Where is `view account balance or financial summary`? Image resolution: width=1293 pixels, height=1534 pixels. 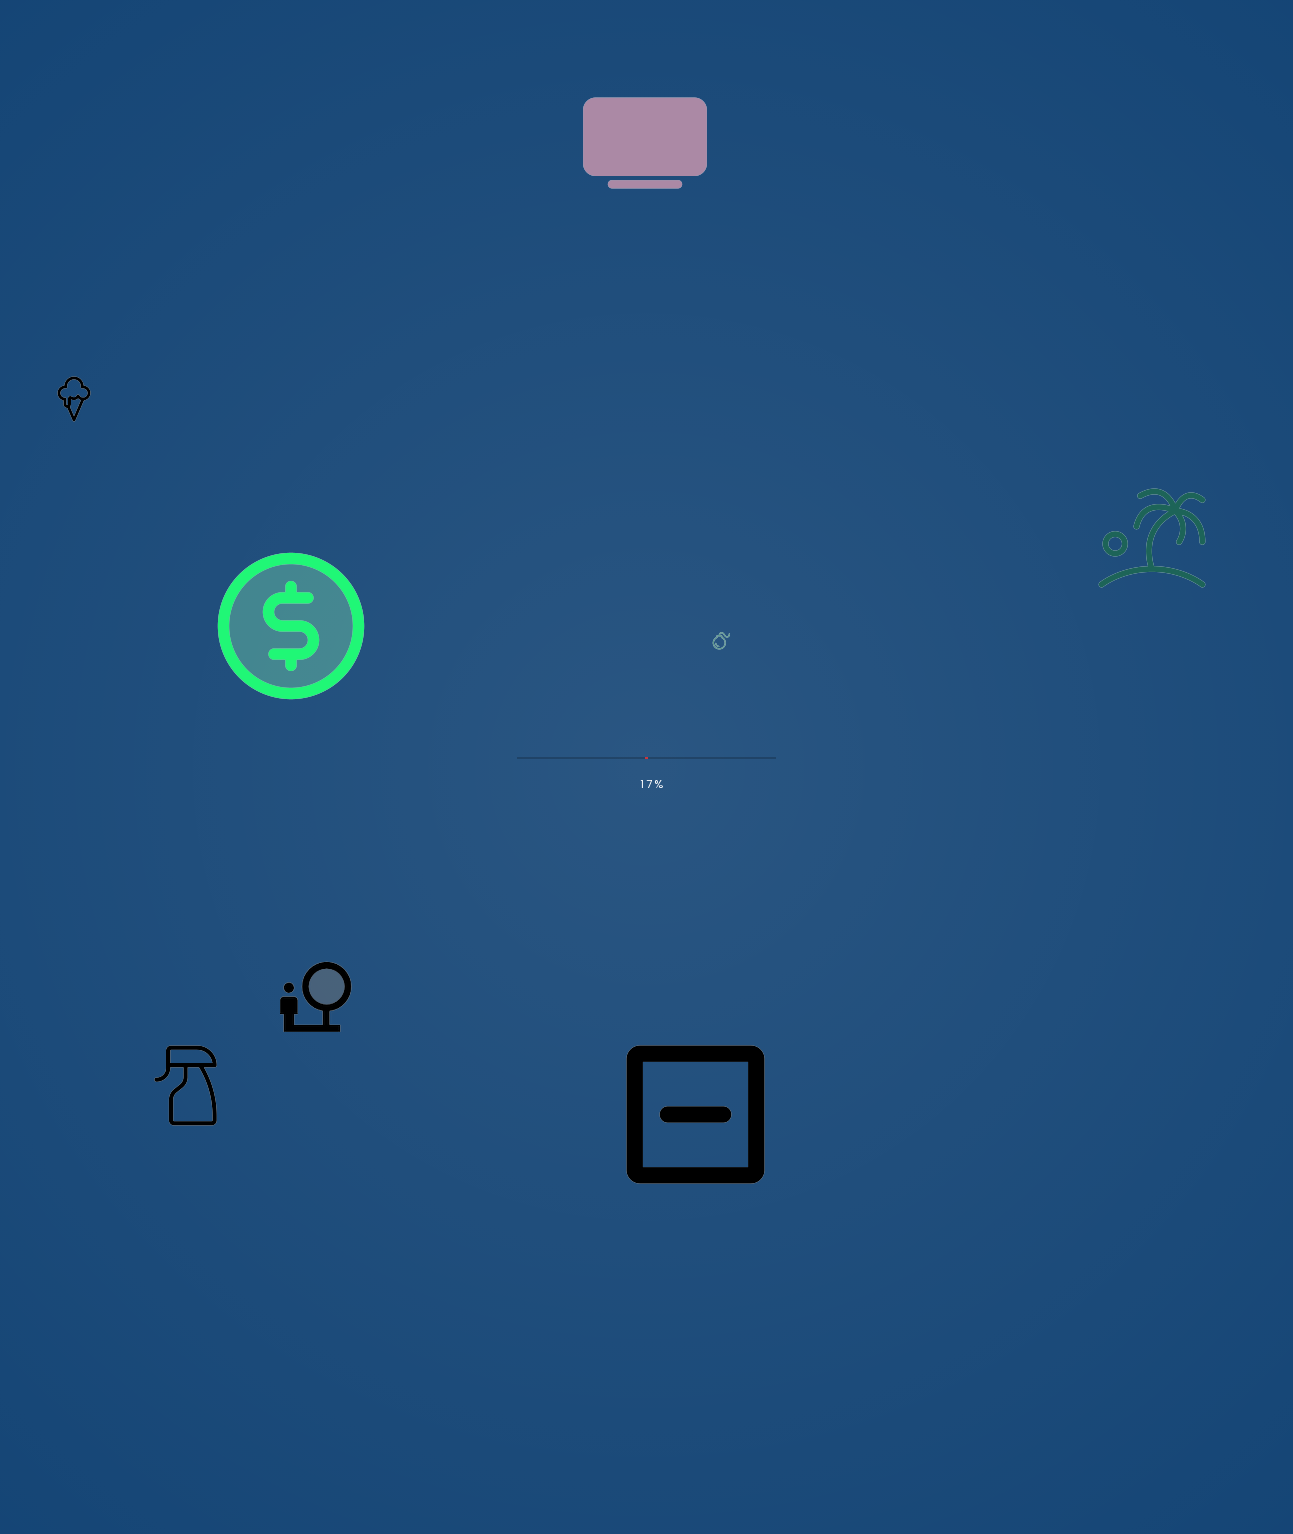 view account balance or financial summary is located at coordinates (291, 626).